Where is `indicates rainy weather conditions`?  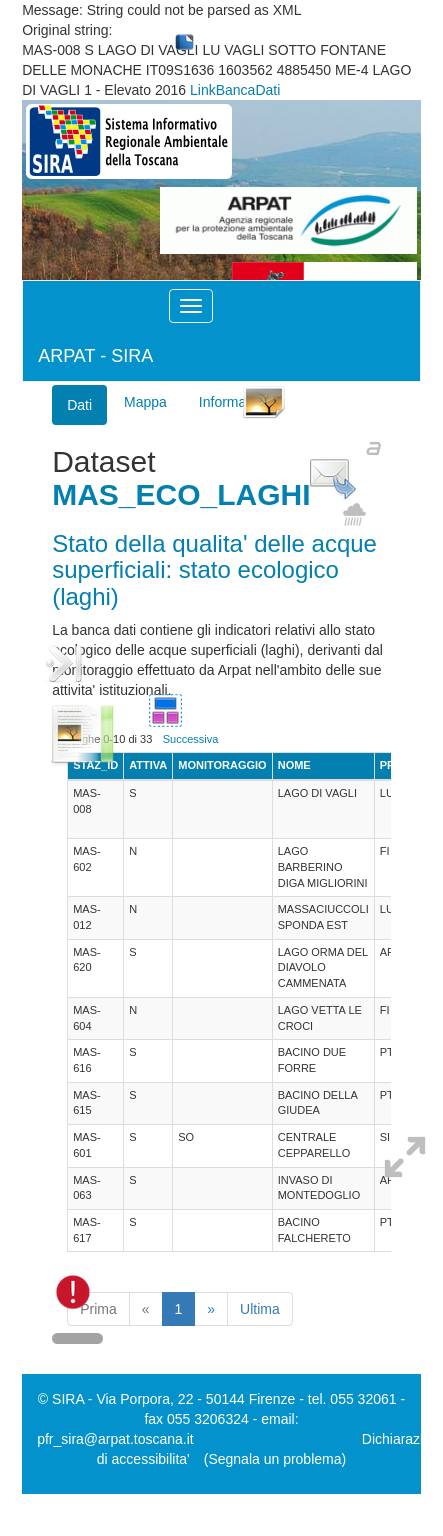
indicates rainy weather conditions is located at coordinates (354, 514).